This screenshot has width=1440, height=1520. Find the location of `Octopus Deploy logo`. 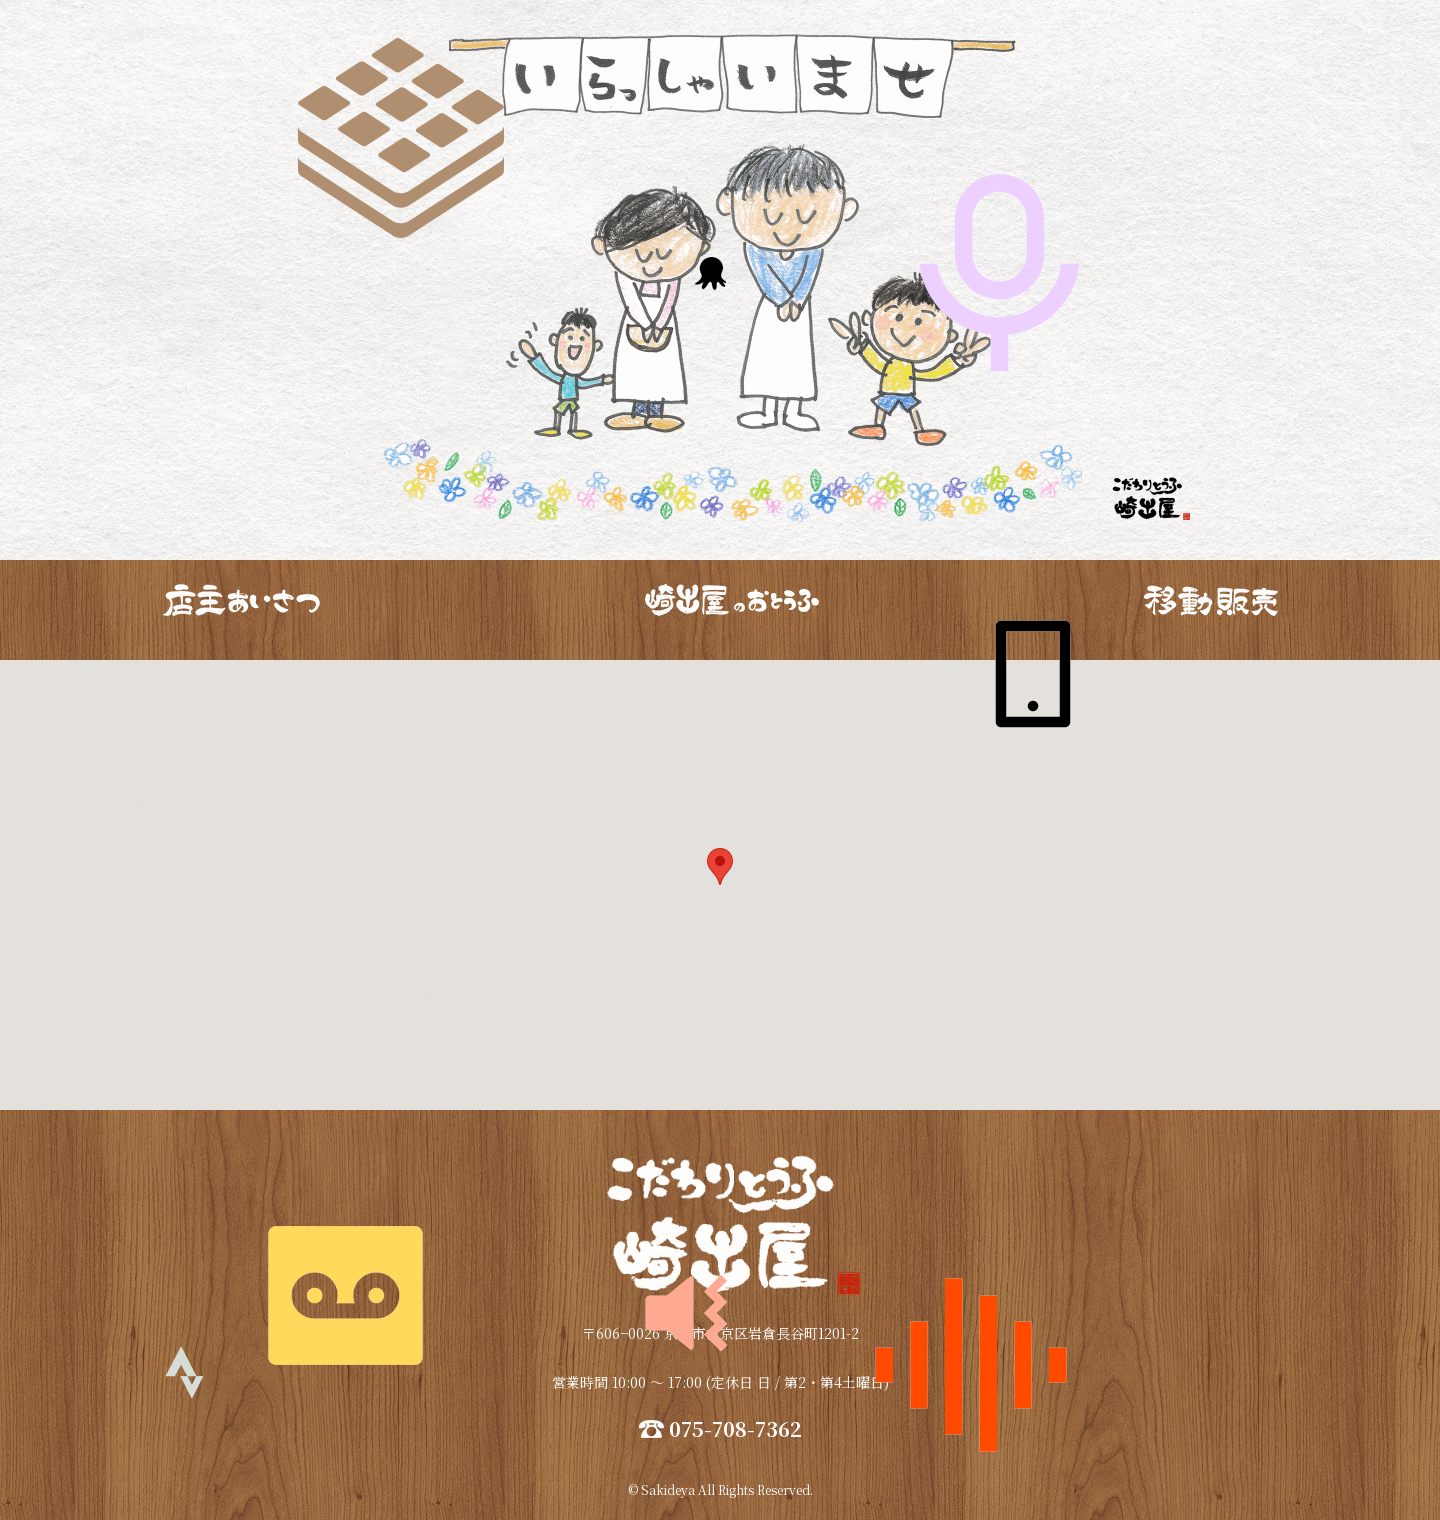

Octopus Deploy logo is located at coordinates (710, 273).